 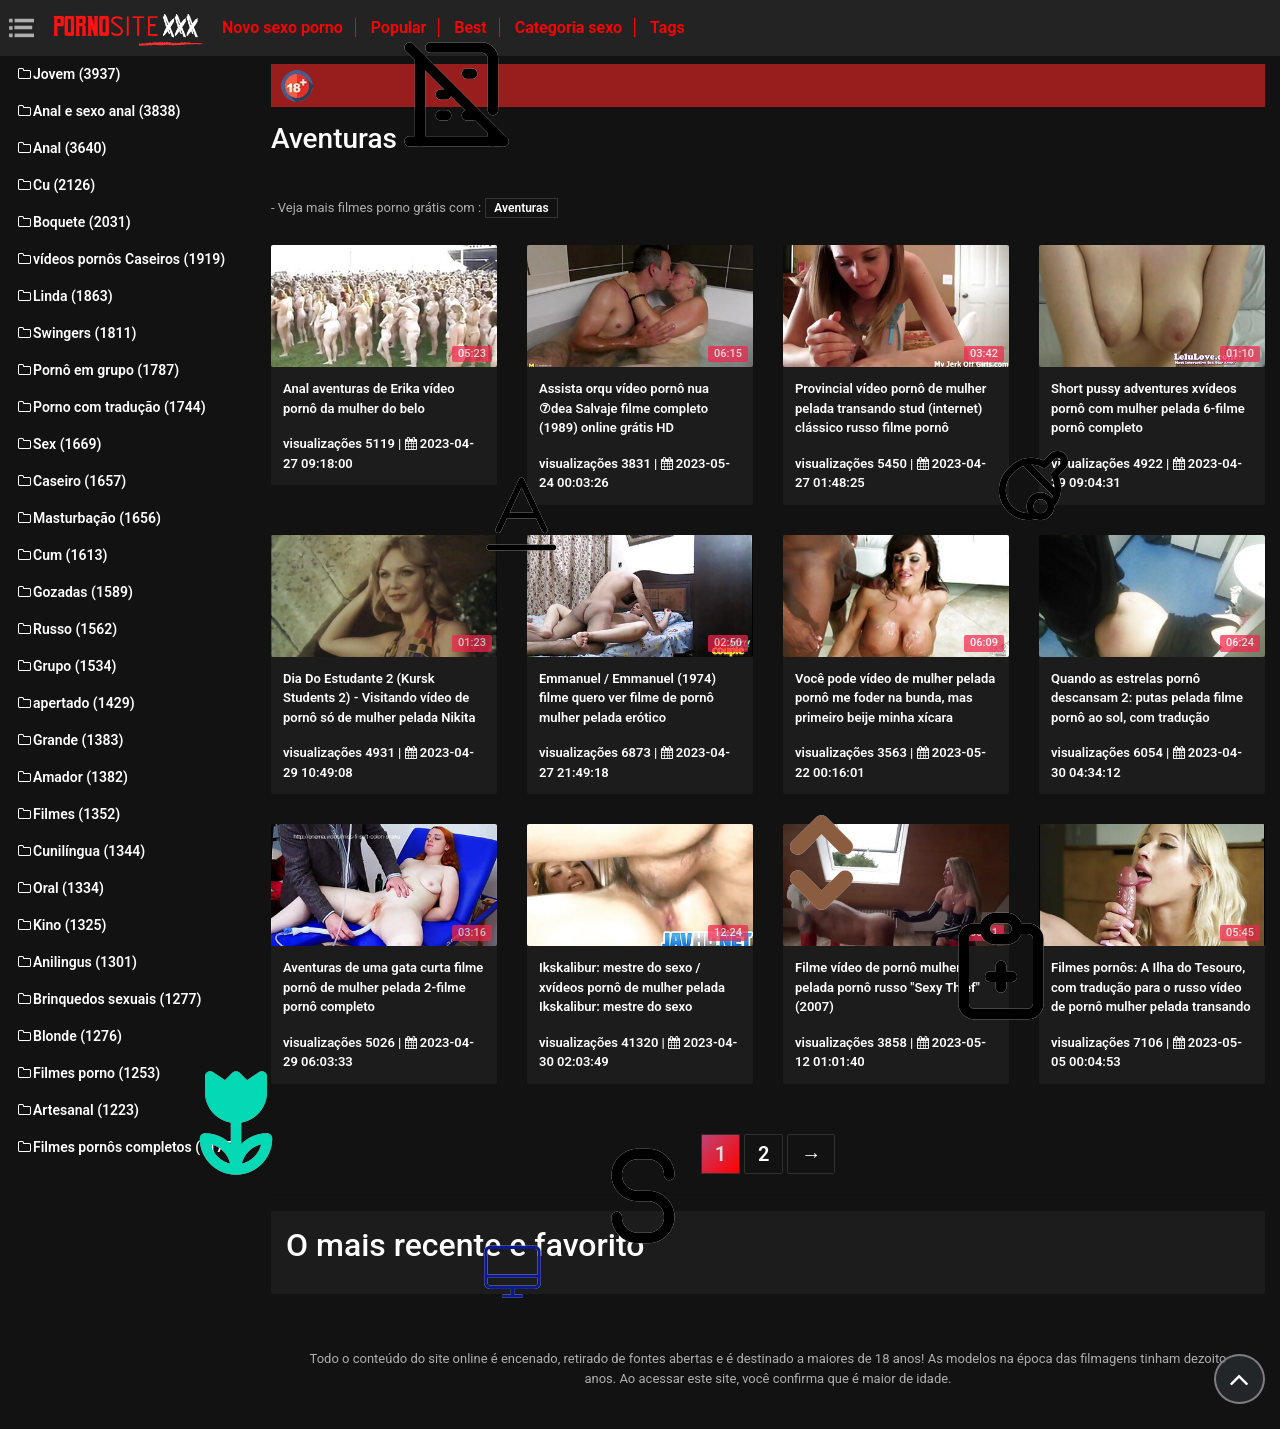 I want to click on indicates an item starting with the letter S, so click(x=643, y=1196).